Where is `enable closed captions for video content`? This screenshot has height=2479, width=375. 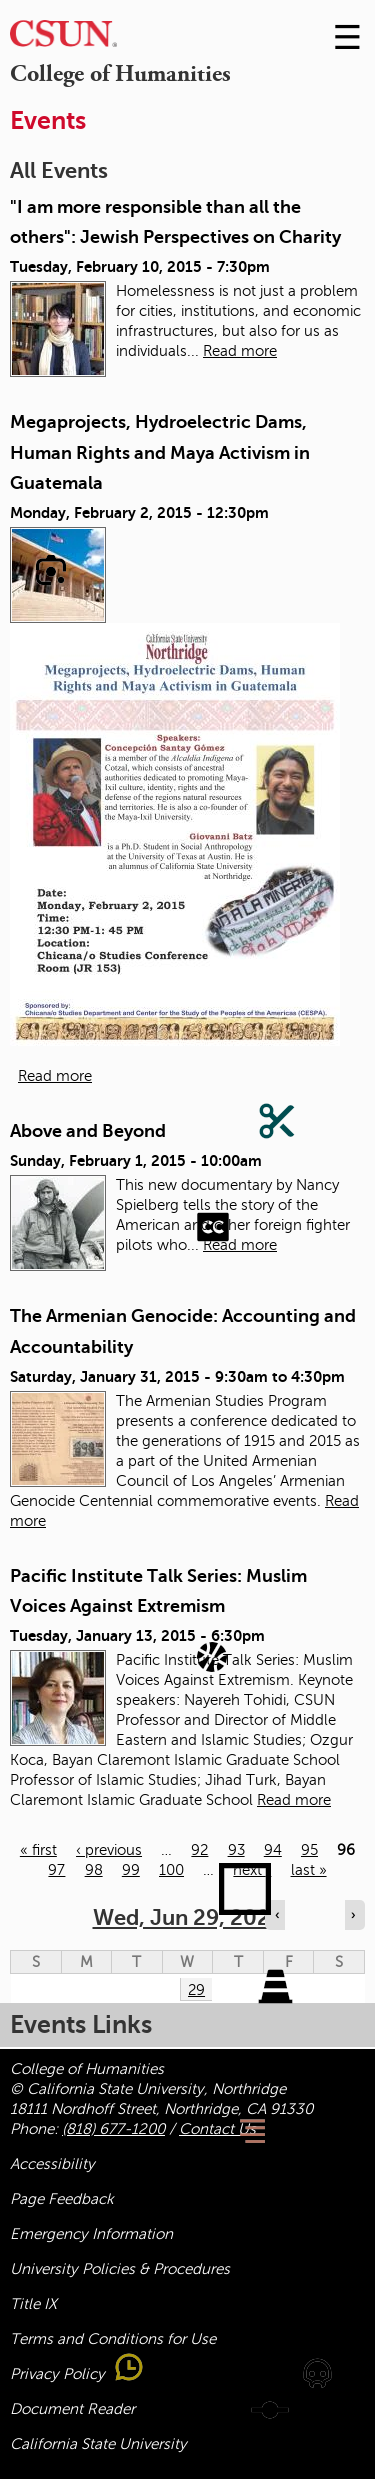 enable closed captions for video content is located at coordinates (213, 1227).